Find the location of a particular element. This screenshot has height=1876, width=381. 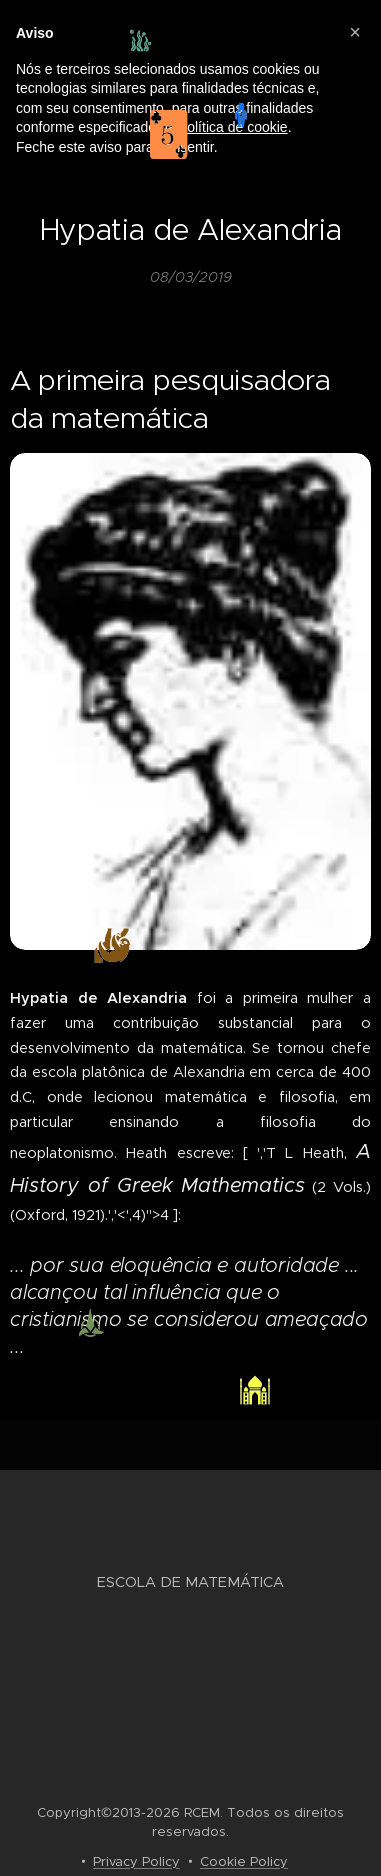

access meditation or mindfulness features is located at coordinates (241, 115).